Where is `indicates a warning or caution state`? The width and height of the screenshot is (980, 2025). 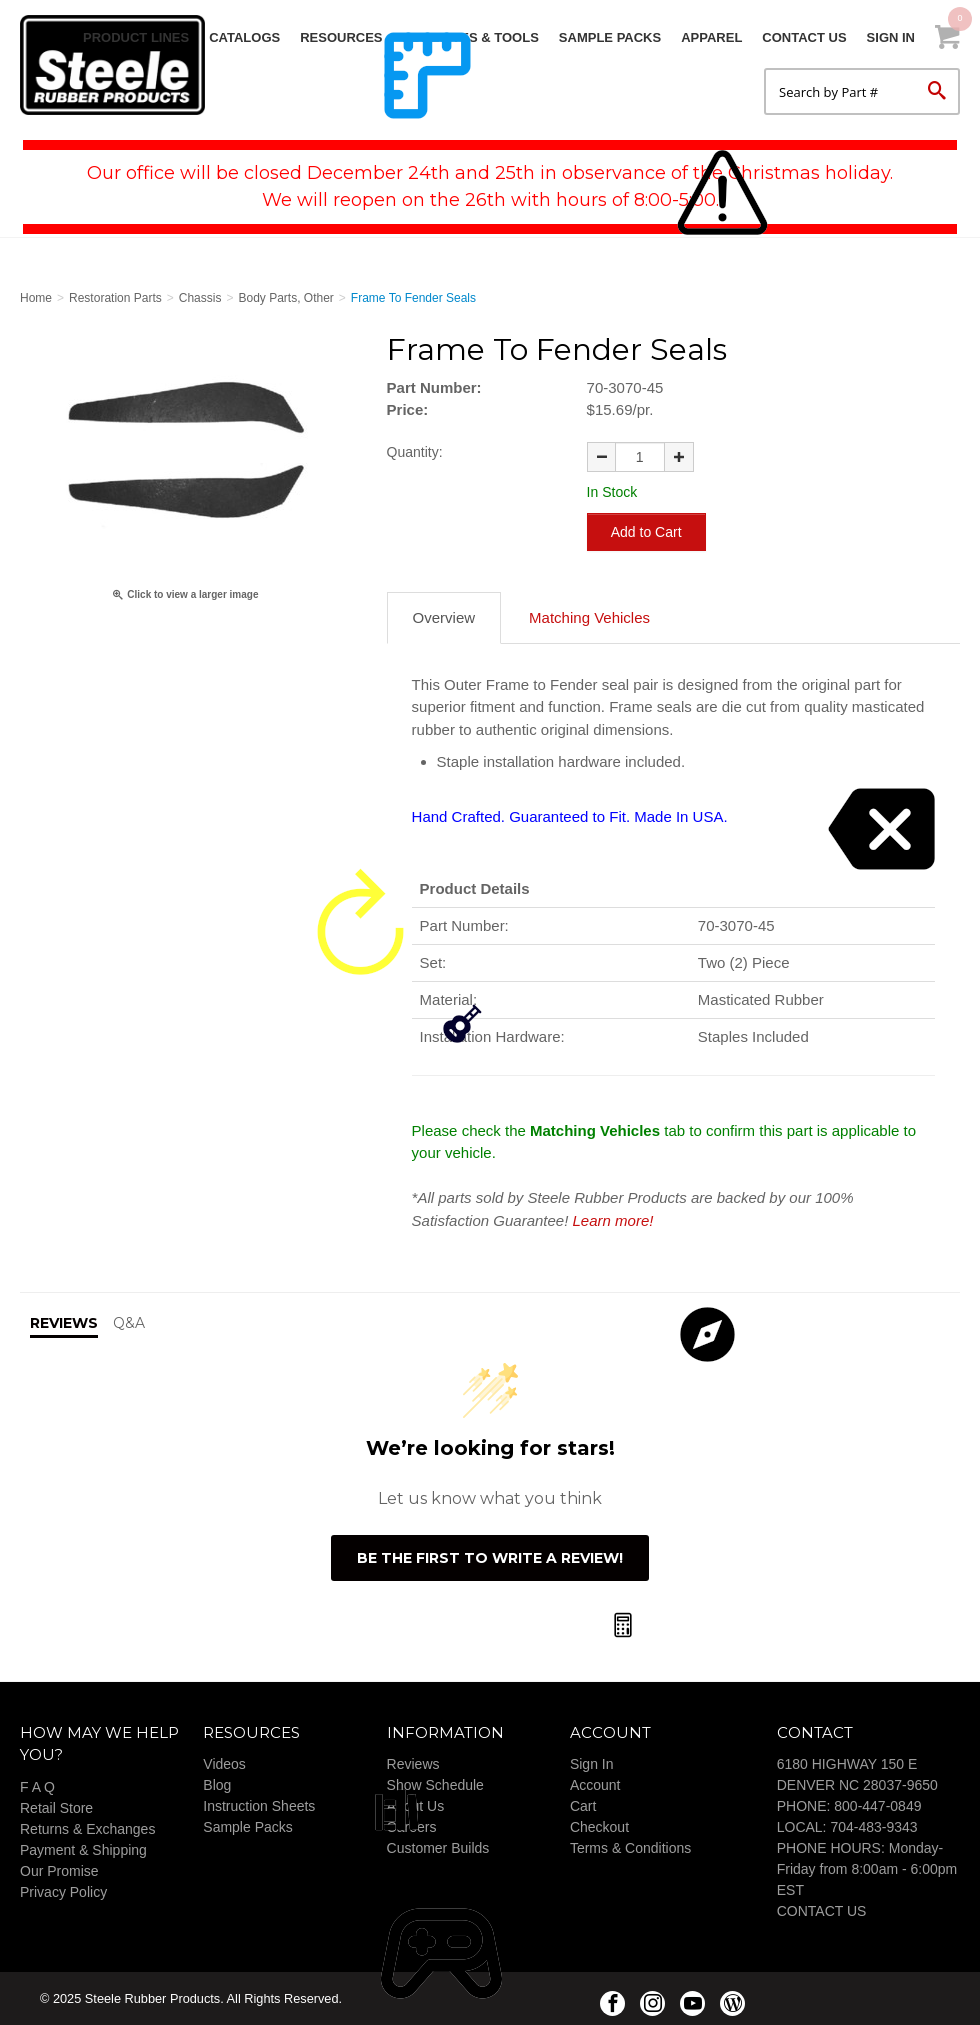 indicates a warning or caution state is located at coordinates (722, 192).